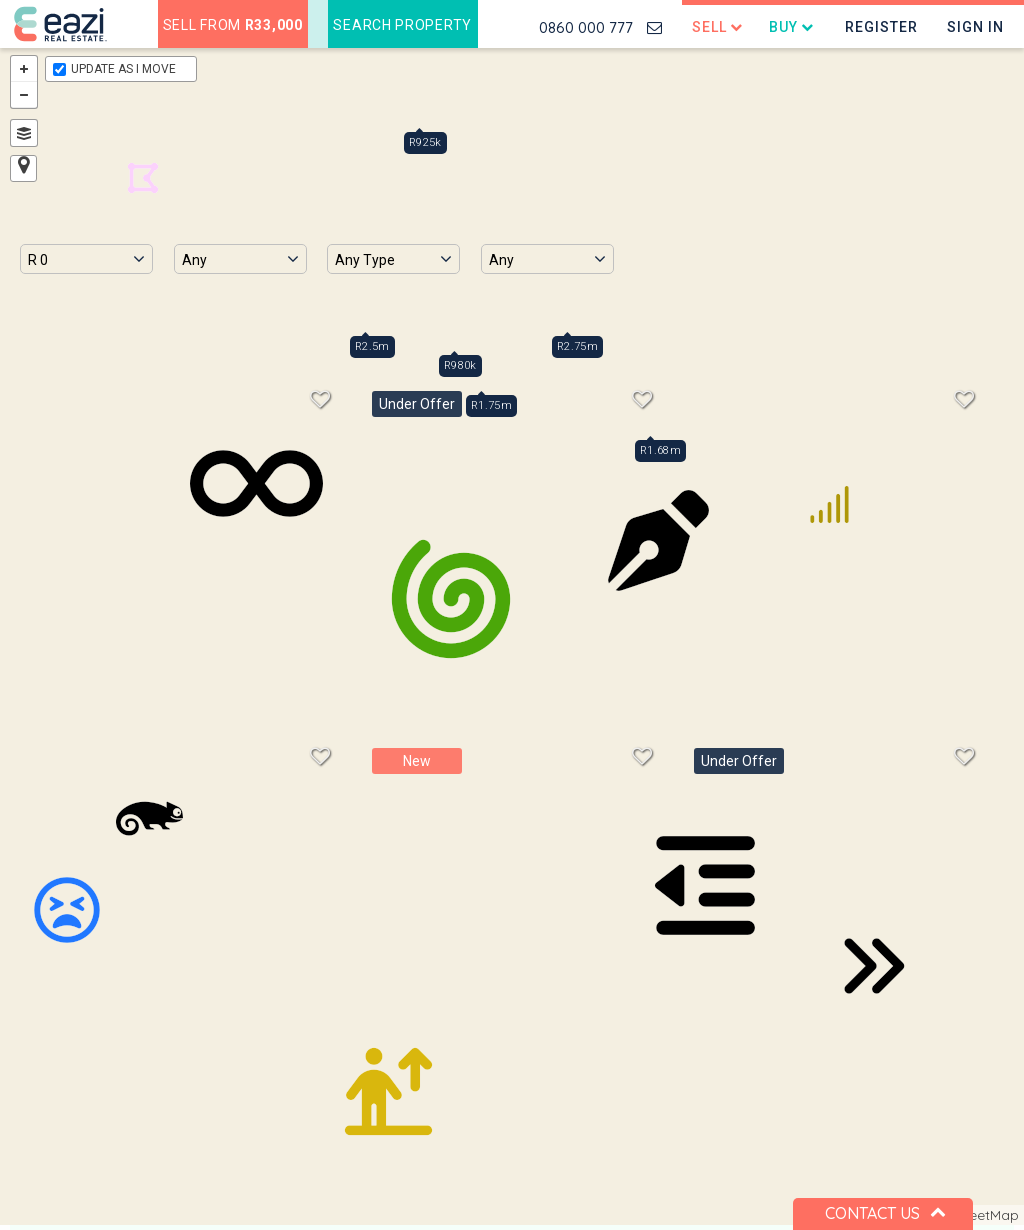 This screenshot has height=1230, width=1024. Describe the element at coordinates (705, 885) in the screenshot. I see `decrease text indentation` at that location.